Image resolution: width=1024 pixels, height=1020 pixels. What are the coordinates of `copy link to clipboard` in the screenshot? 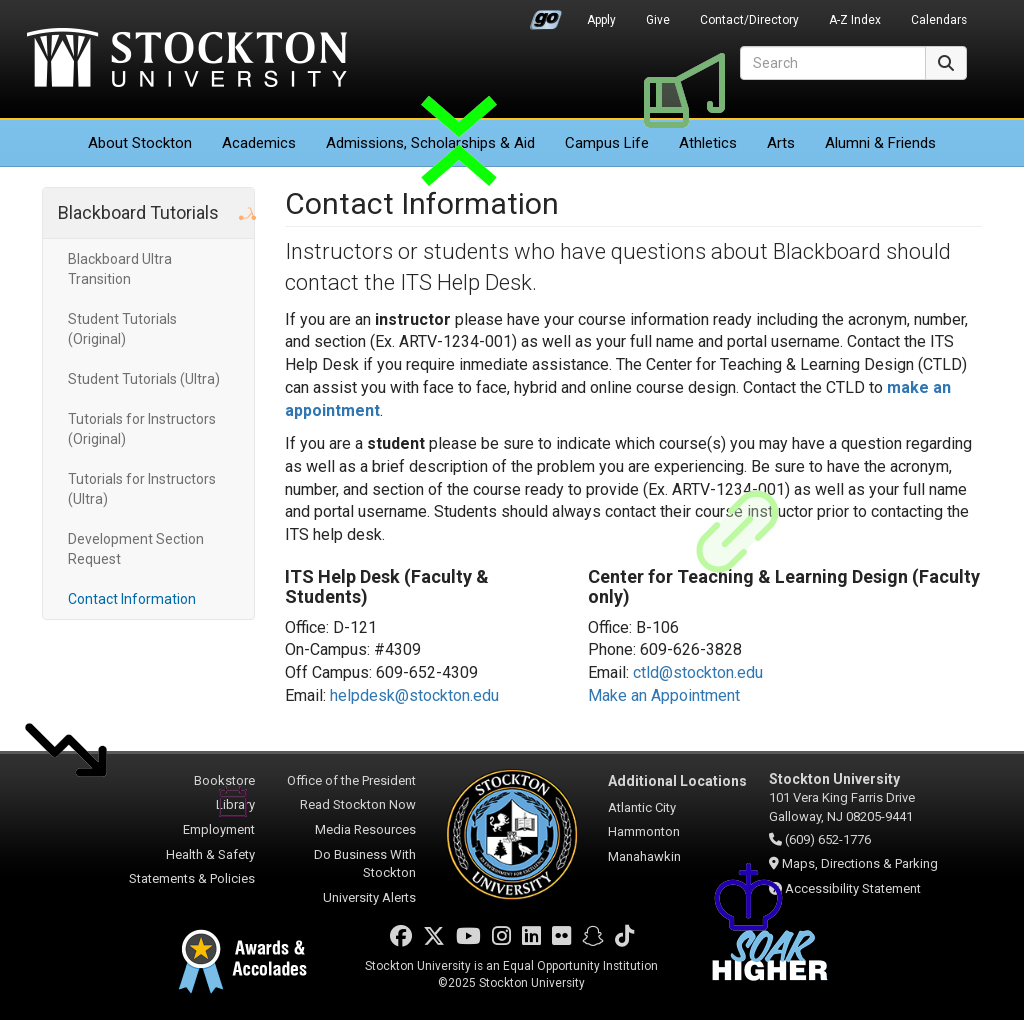 It's located at (737, 531).